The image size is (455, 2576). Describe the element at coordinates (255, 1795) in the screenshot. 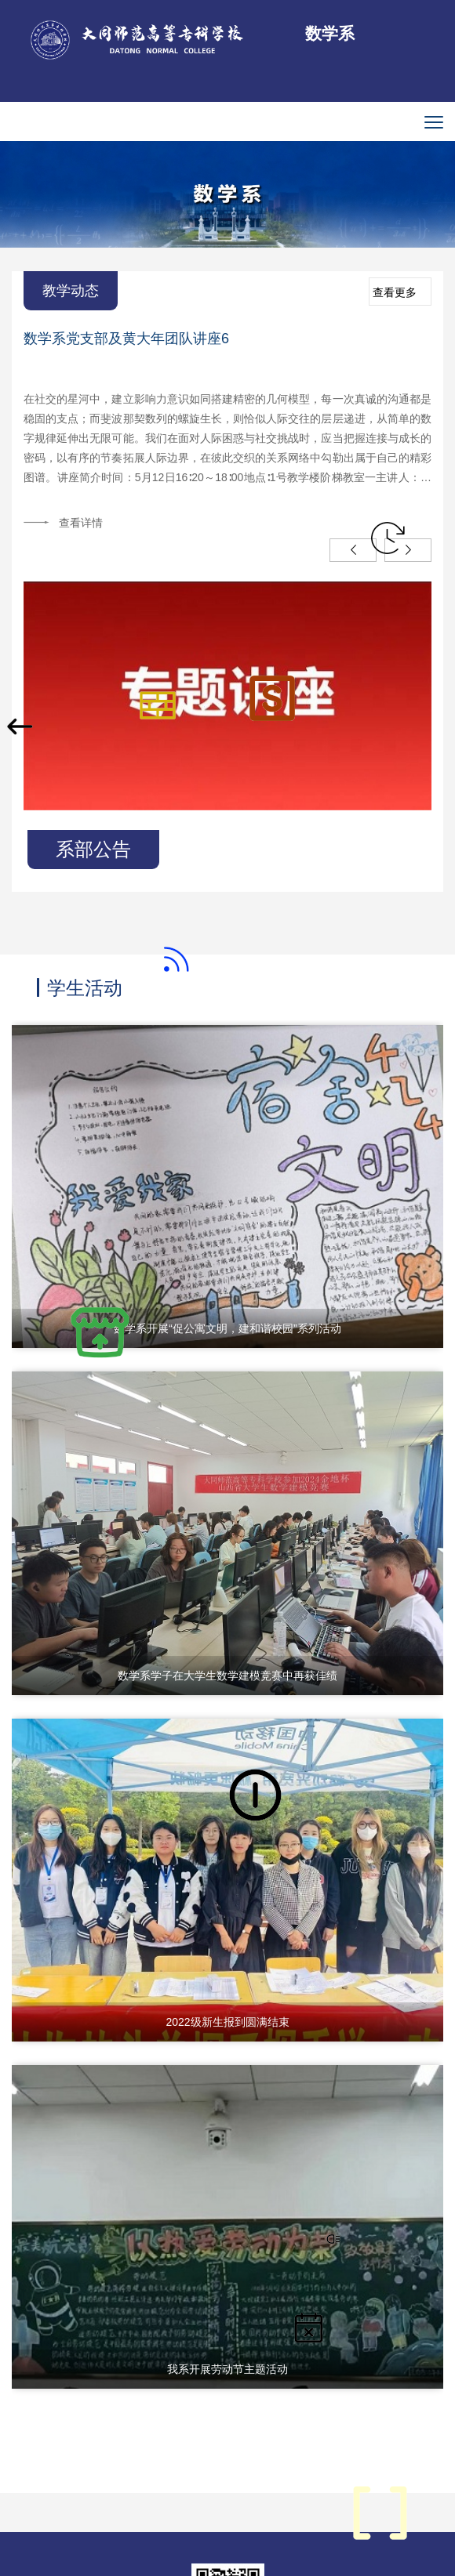

I see `access information or help` at that location.